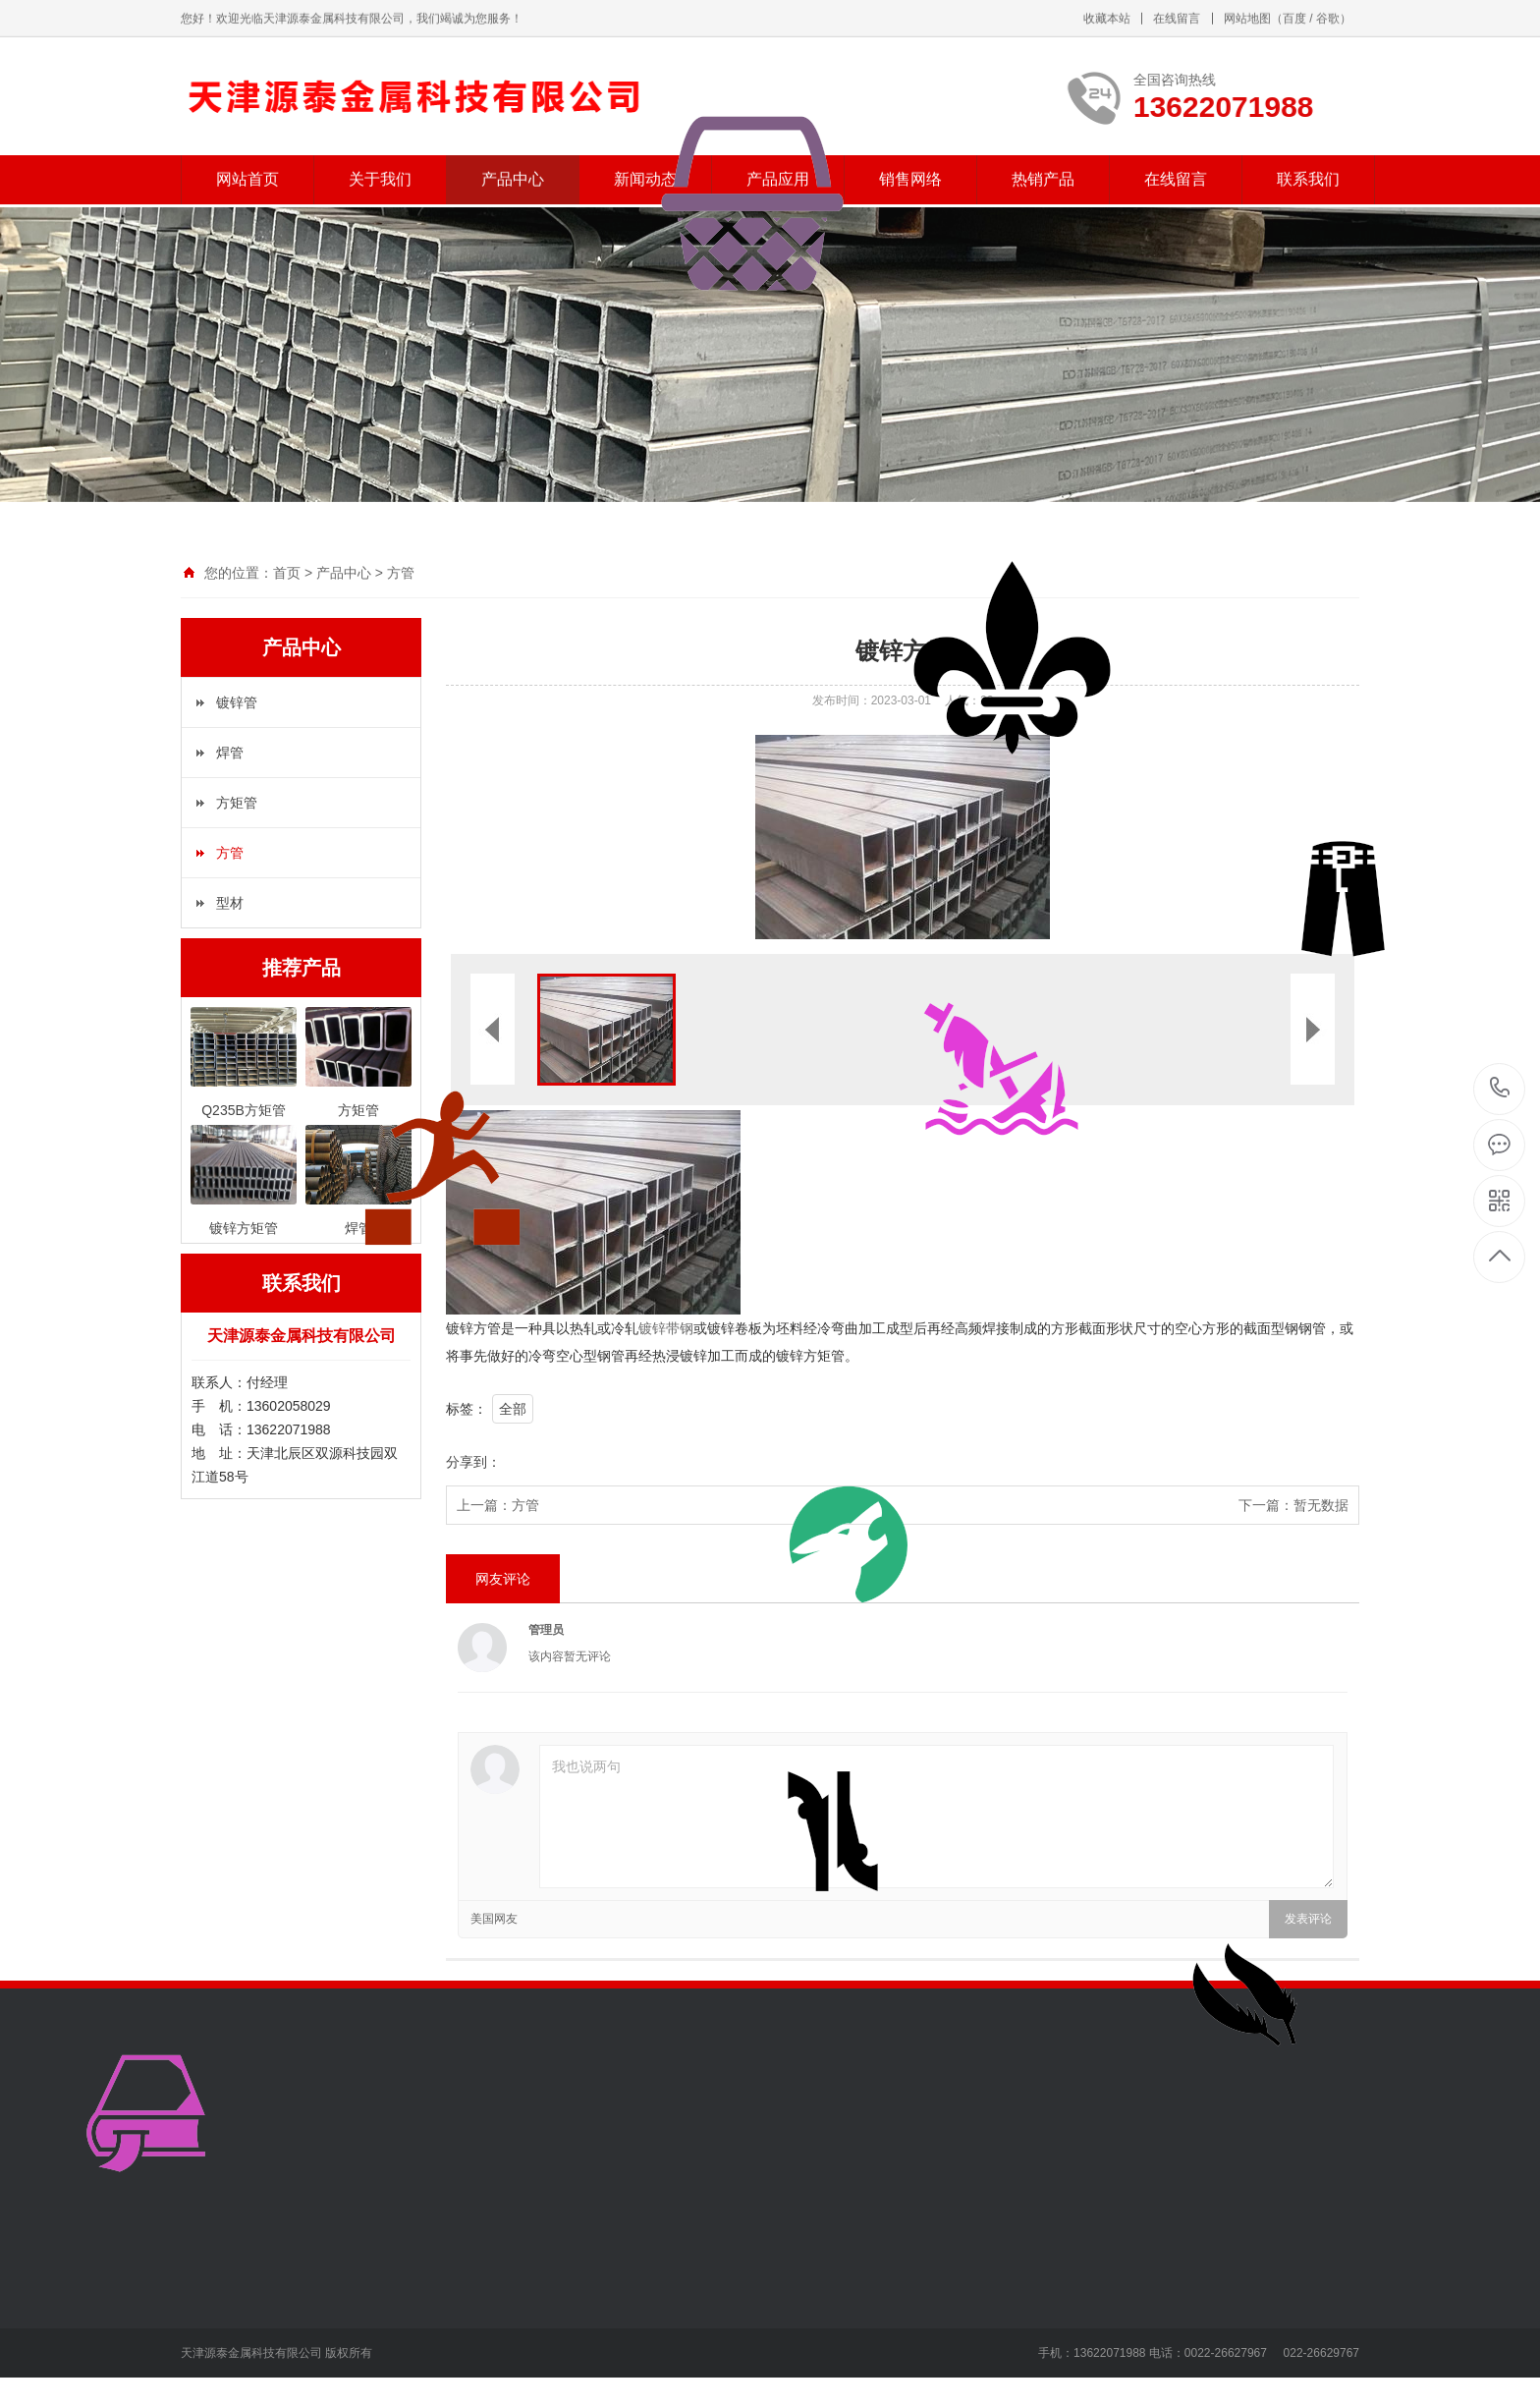 The height and width of the screenshot is (2407, 1540). Describe the element at coordinates (1341, 898) in the screenshot. I see `browse pants or bottoms in a clothing app` at that location.